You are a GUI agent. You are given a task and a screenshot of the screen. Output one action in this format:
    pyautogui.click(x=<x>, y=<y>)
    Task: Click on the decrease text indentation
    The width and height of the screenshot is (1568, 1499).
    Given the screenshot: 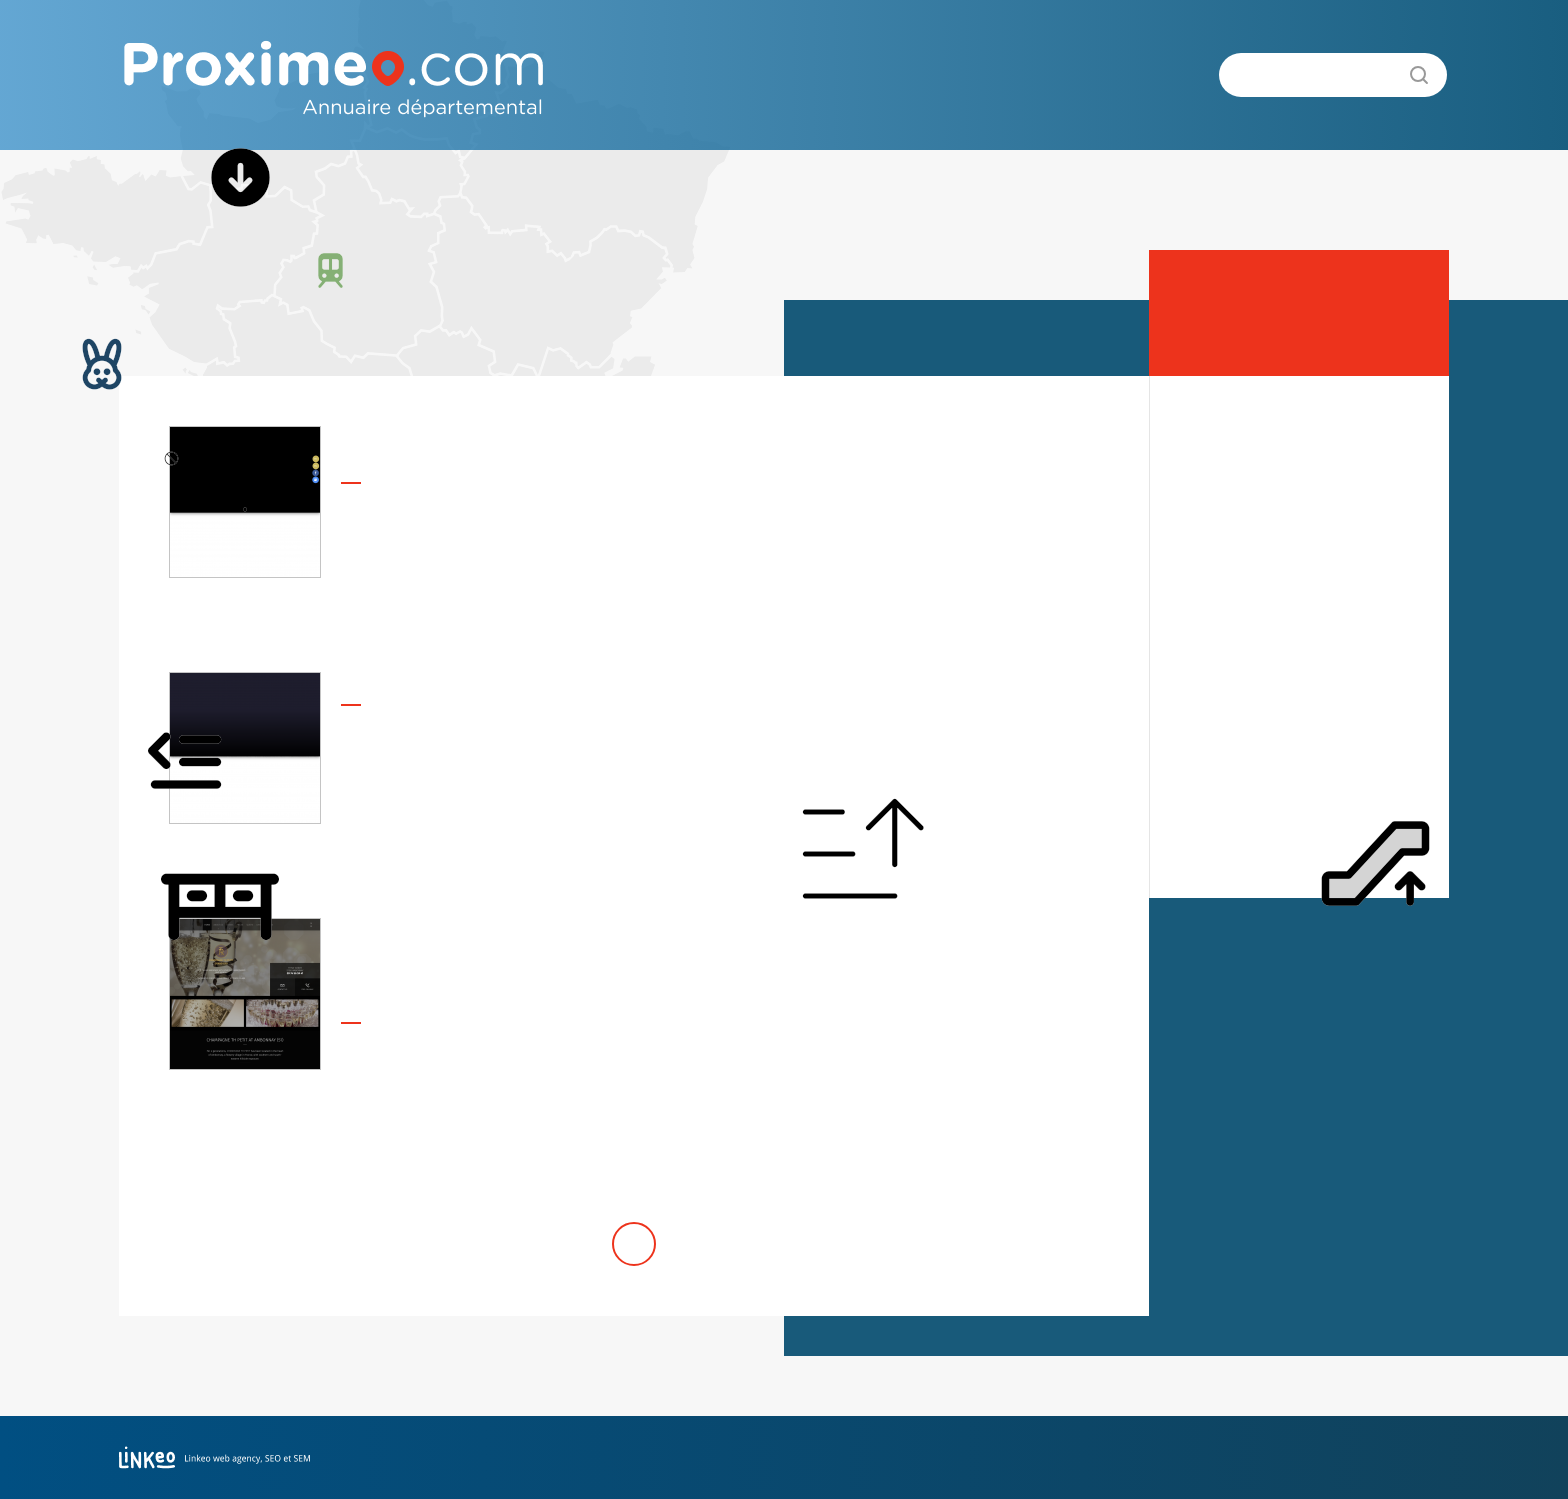 What is the action you would take?
    pyautogui.click(x=186, y=762)
    